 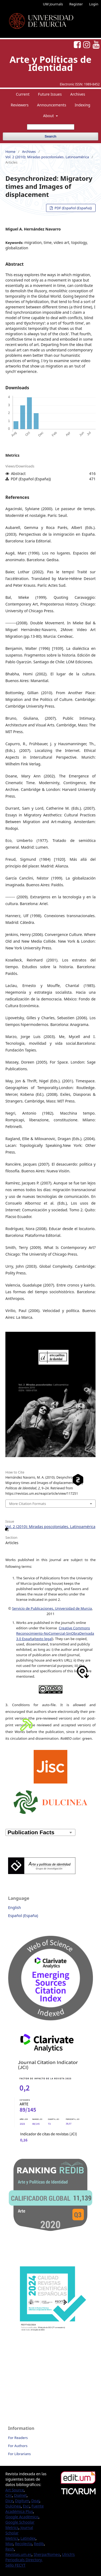 I want to click on select or pick an item from a list, so click(x=26, y=1725).